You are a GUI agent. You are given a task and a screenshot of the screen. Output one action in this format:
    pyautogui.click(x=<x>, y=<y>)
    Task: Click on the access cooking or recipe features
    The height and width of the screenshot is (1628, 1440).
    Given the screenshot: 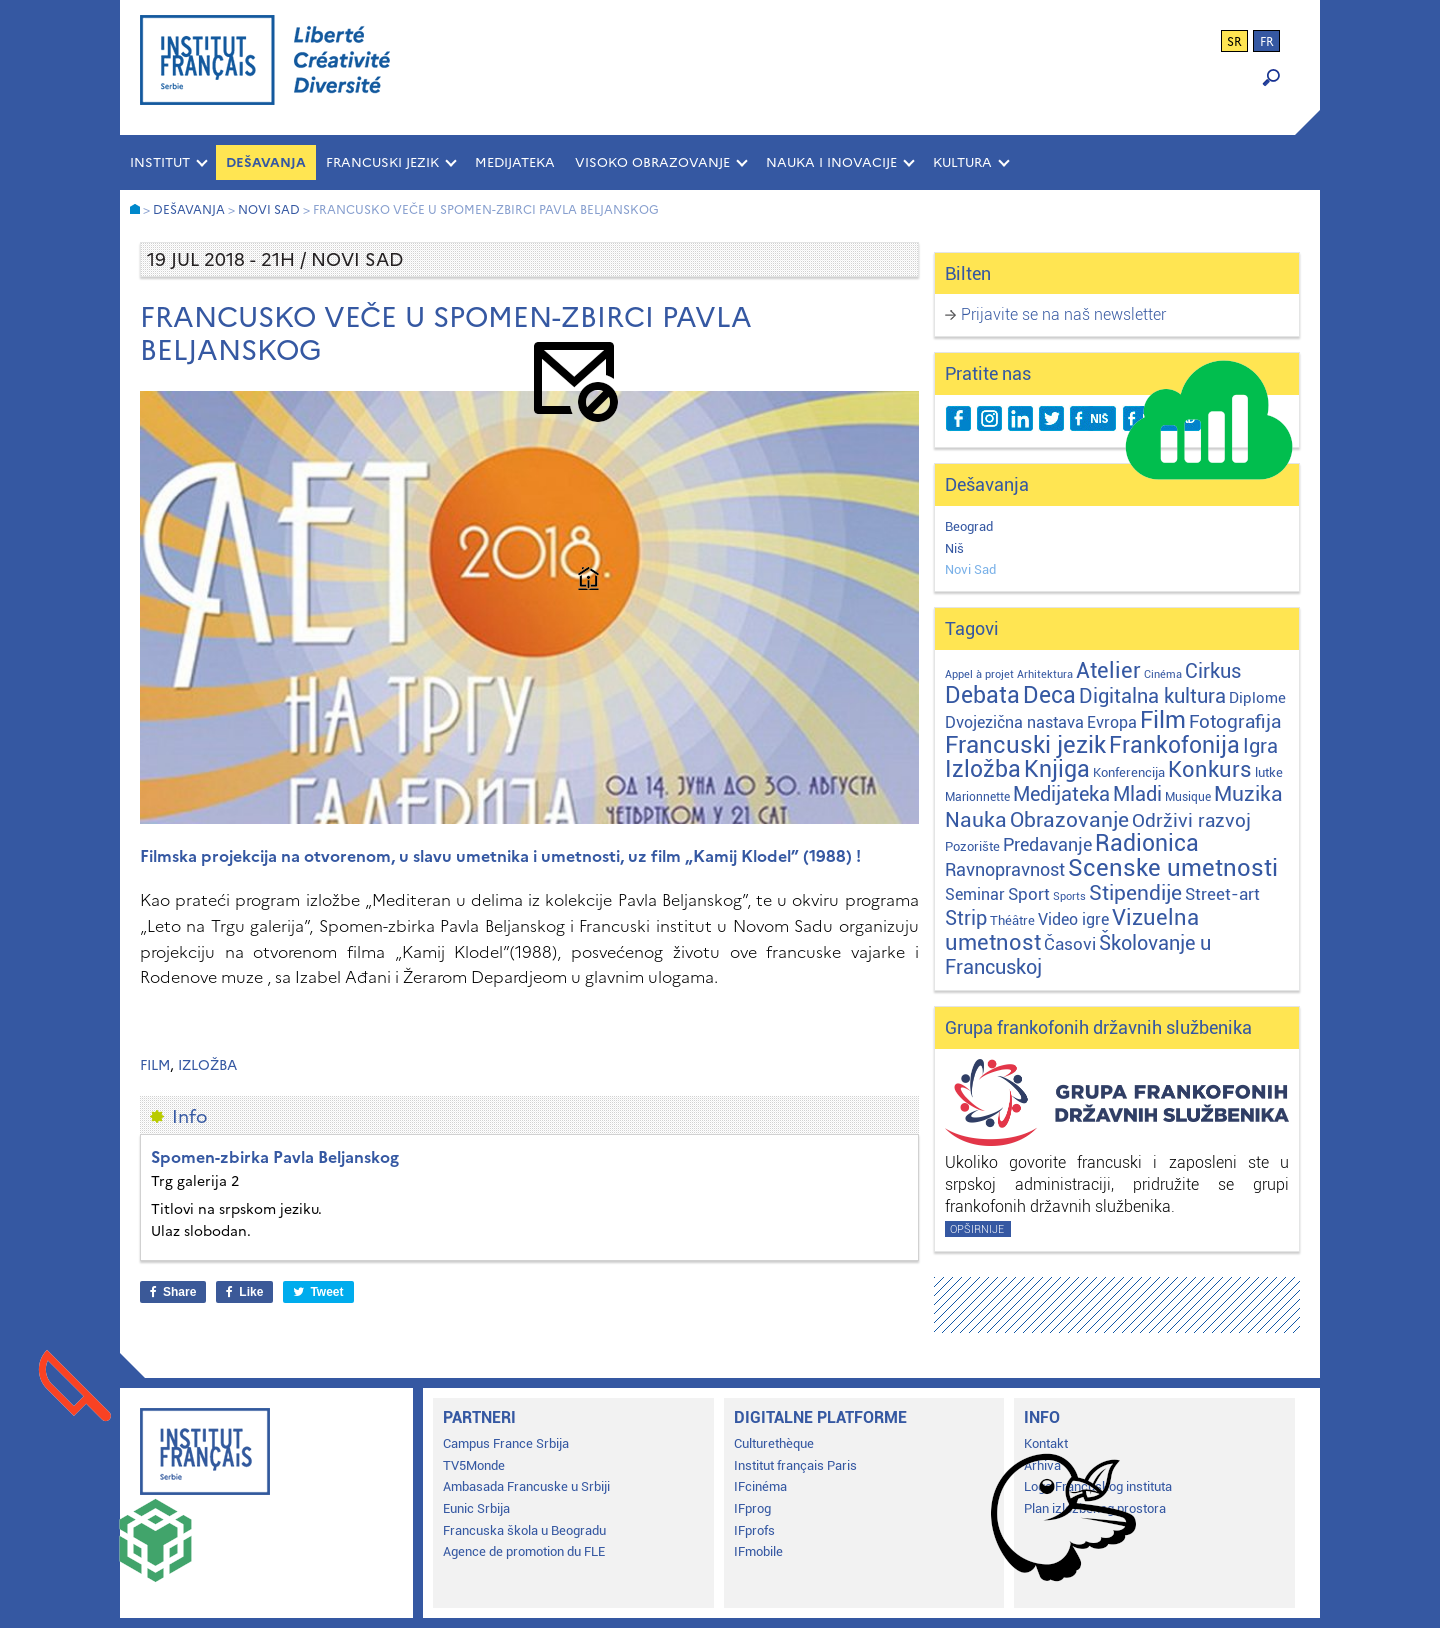 What is the action you would take?
    pyautogui.click(x=73, y=1386)
    